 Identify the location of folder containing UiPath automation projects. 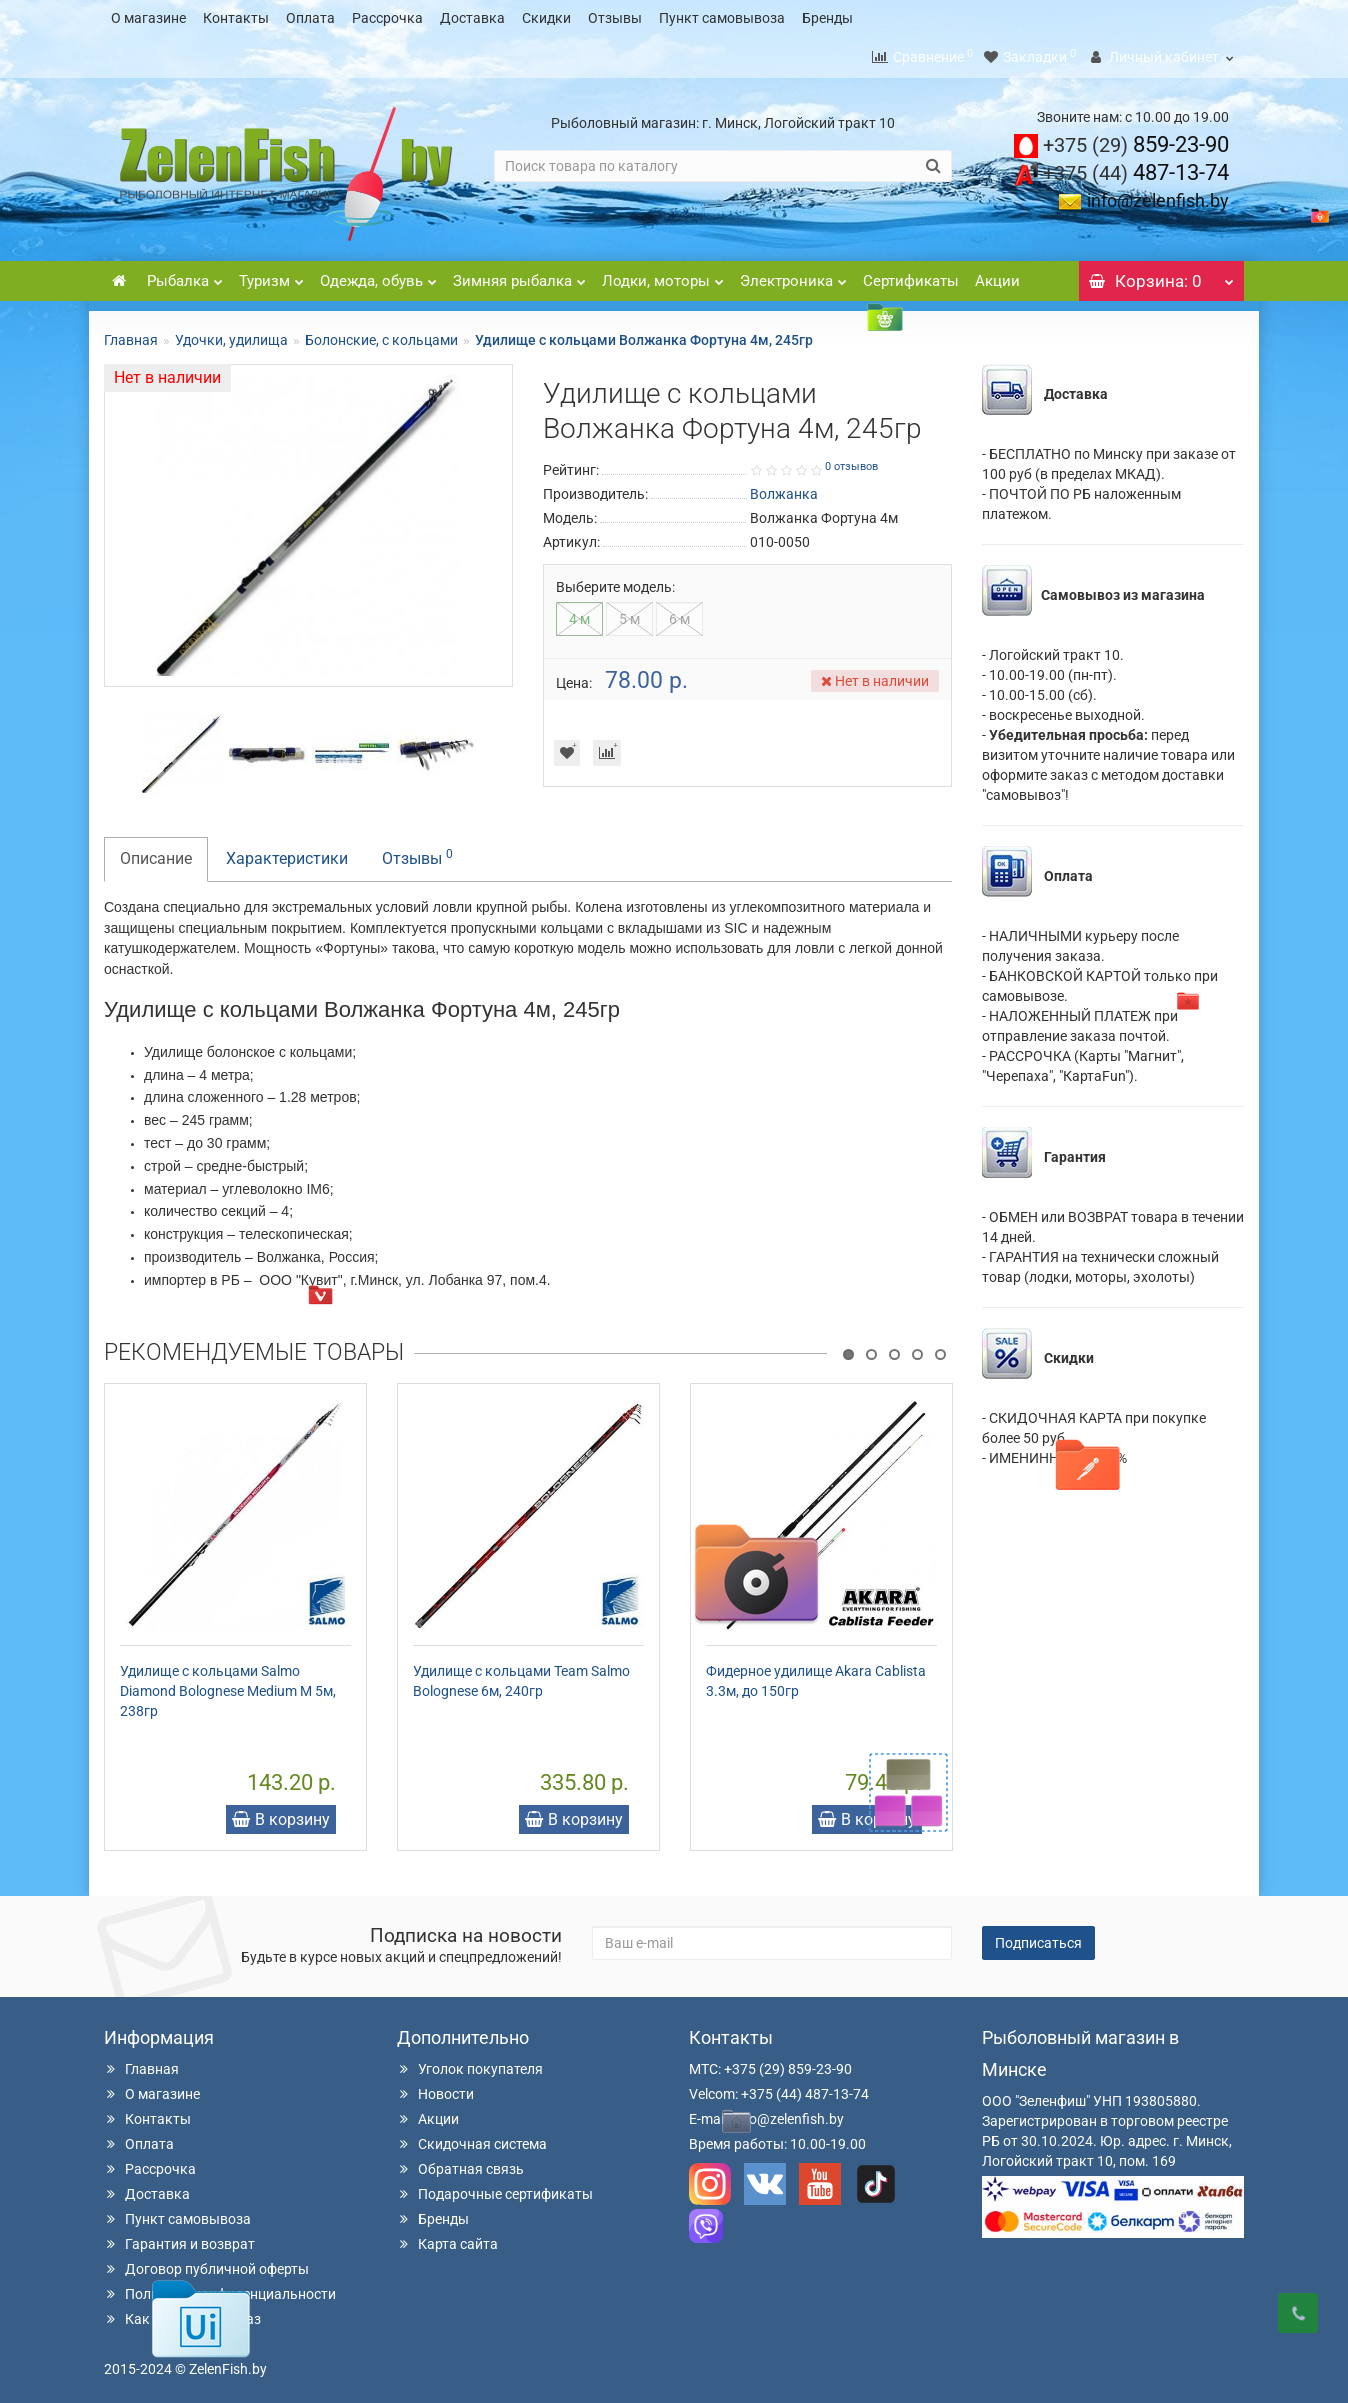
(200, 2321).